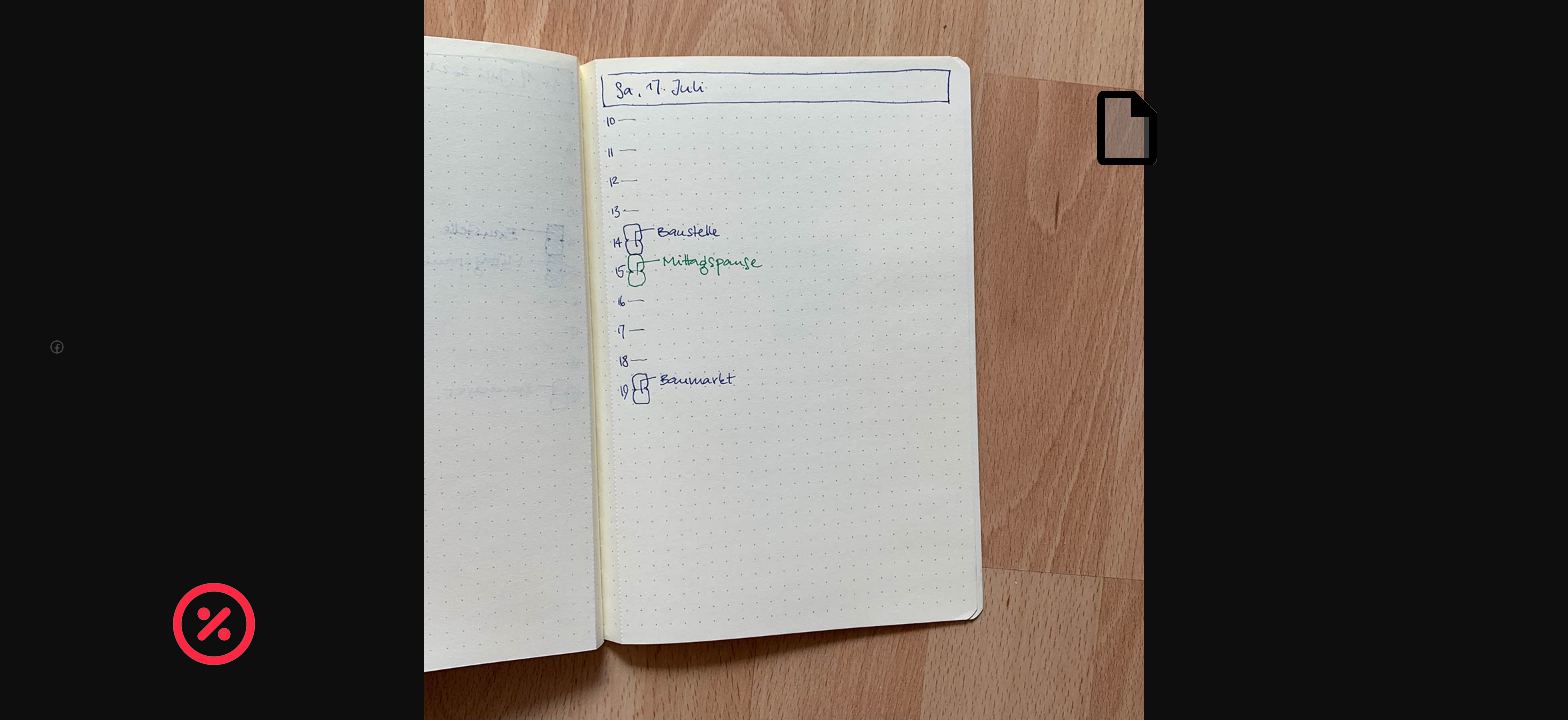 Image resolution: width=1568 pixels, height=720 pixels. What do you see at coordinates (57, 347) in the screenshot?
I see `open Facebook app` at bounding box center [57, 347].